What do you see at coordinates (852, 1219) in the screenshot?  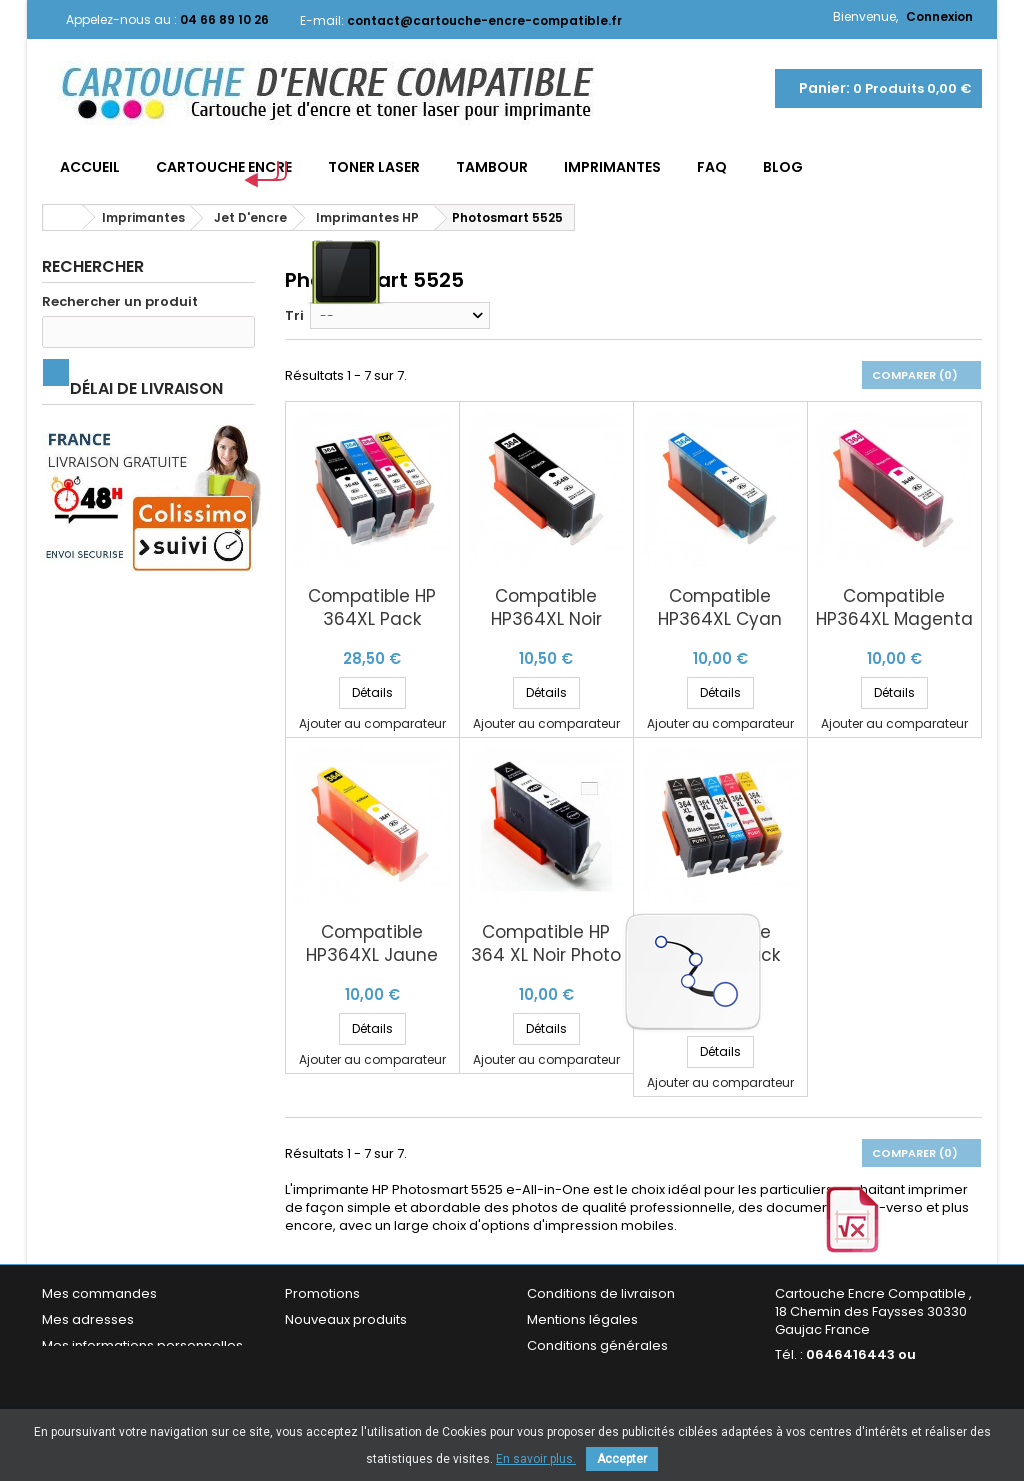 I see `libreoffice math formula document file` at bounding box center [852, 1219].